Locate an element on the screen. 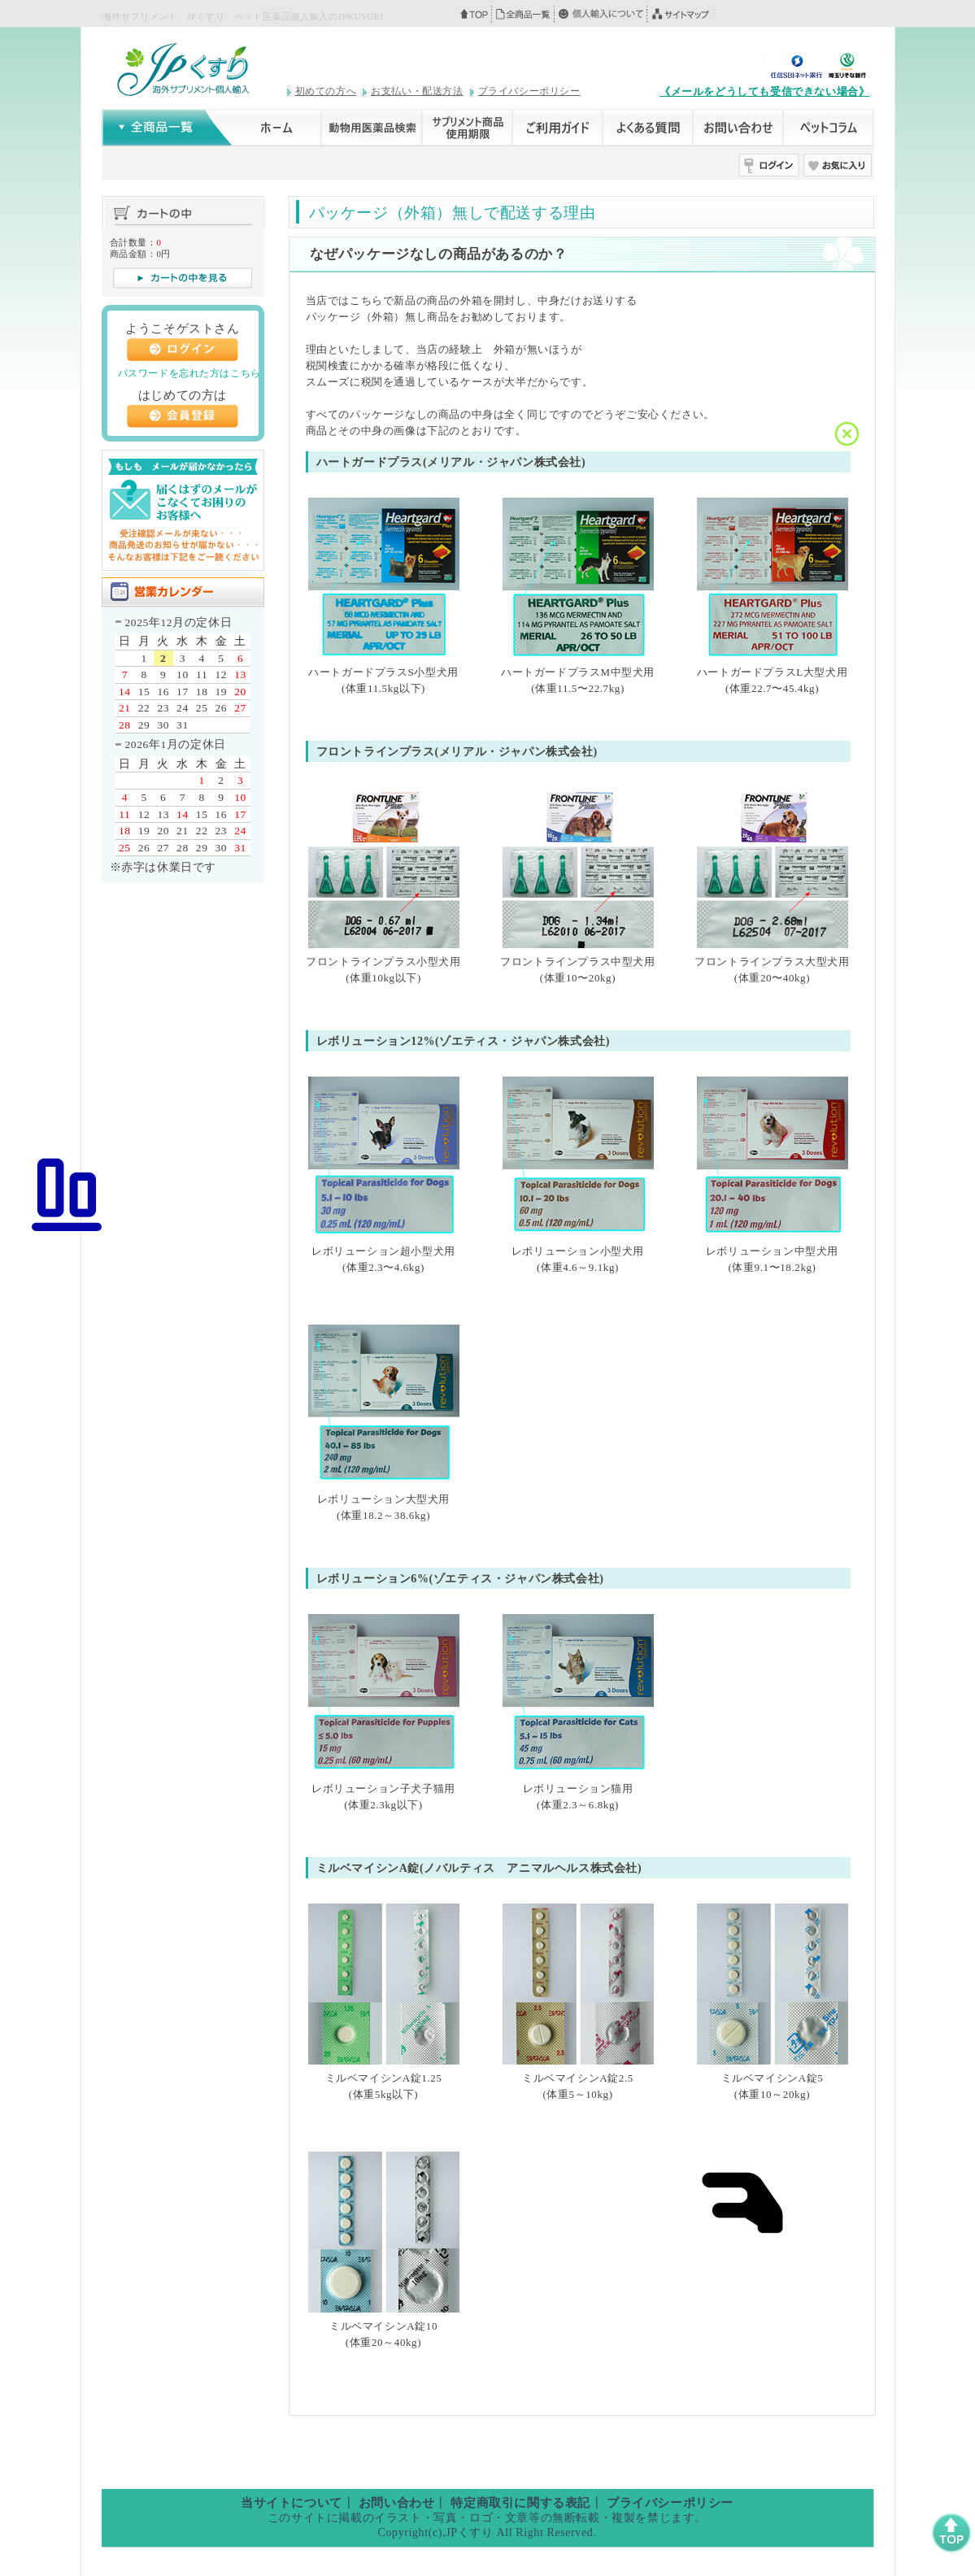 Image resolution: width=975 pixels, height=2576 pixels. close or dismiss a dialog is located at coordinates (847, 433).